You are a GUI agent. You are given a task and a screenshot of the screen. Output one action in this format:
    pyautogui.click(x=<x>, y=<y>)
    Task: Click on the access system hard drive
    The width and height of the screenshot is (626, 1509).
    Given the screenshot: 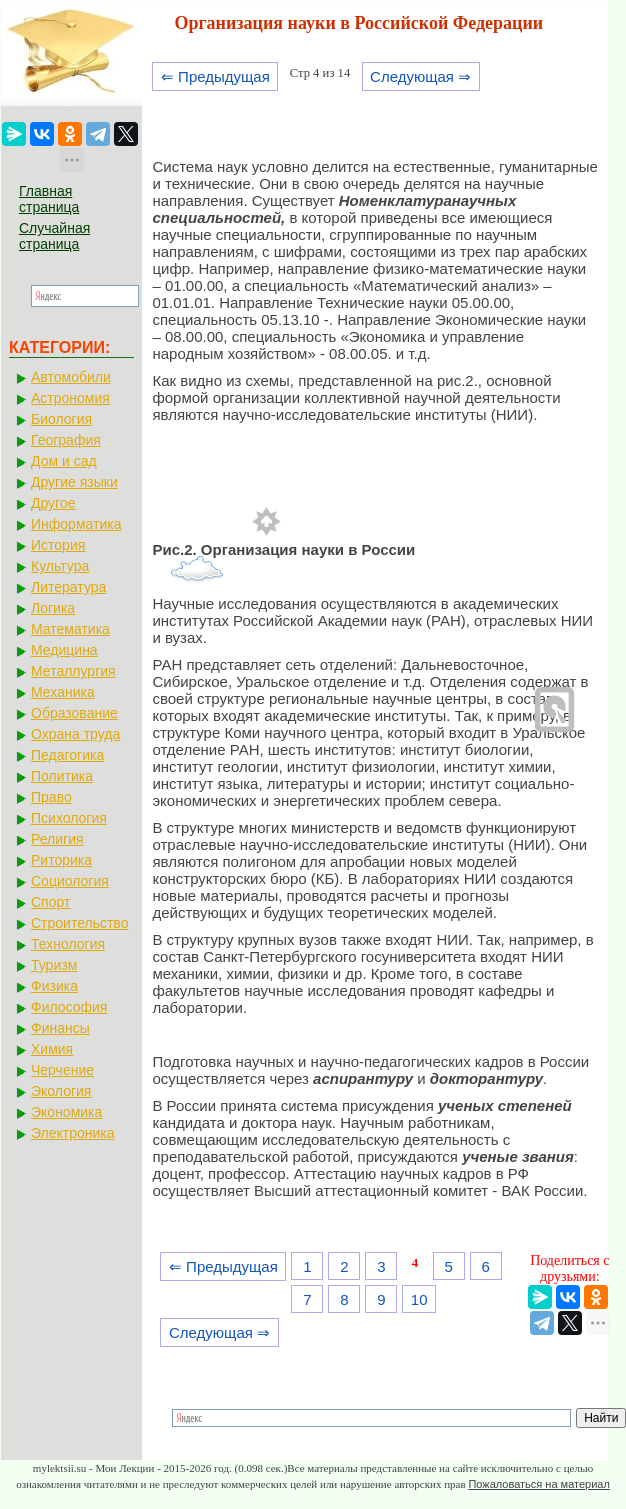 What is the action you would take?
    pyautogui.click(x=554, y=709)
    